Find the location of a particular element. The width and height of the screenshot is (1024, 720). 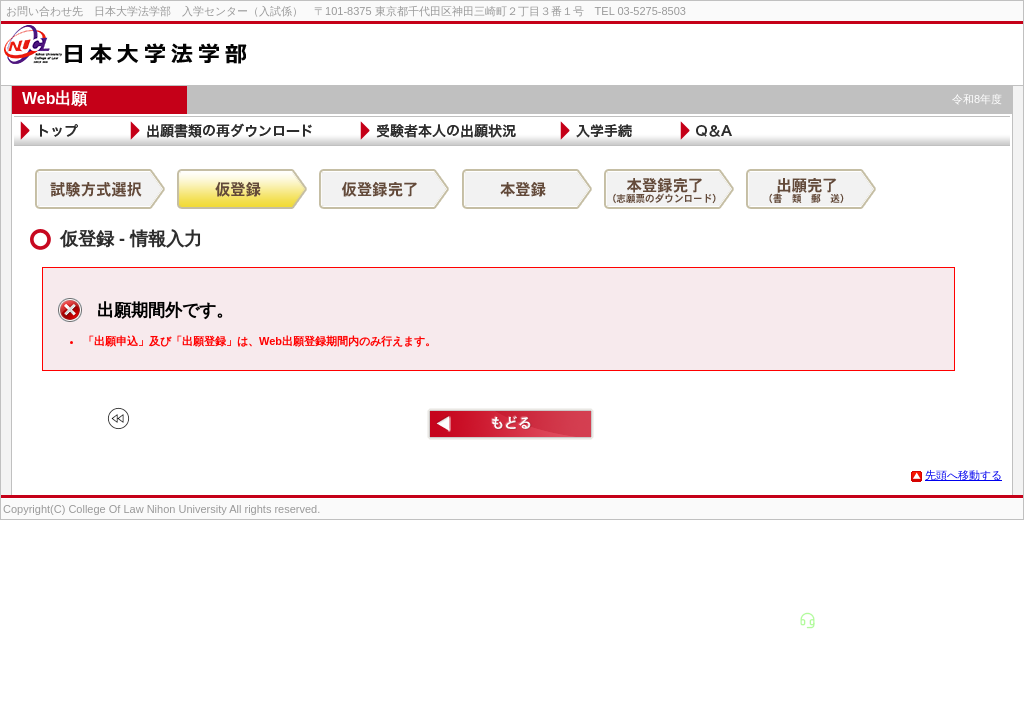

contact customer support is located at coordinates (807, 620).